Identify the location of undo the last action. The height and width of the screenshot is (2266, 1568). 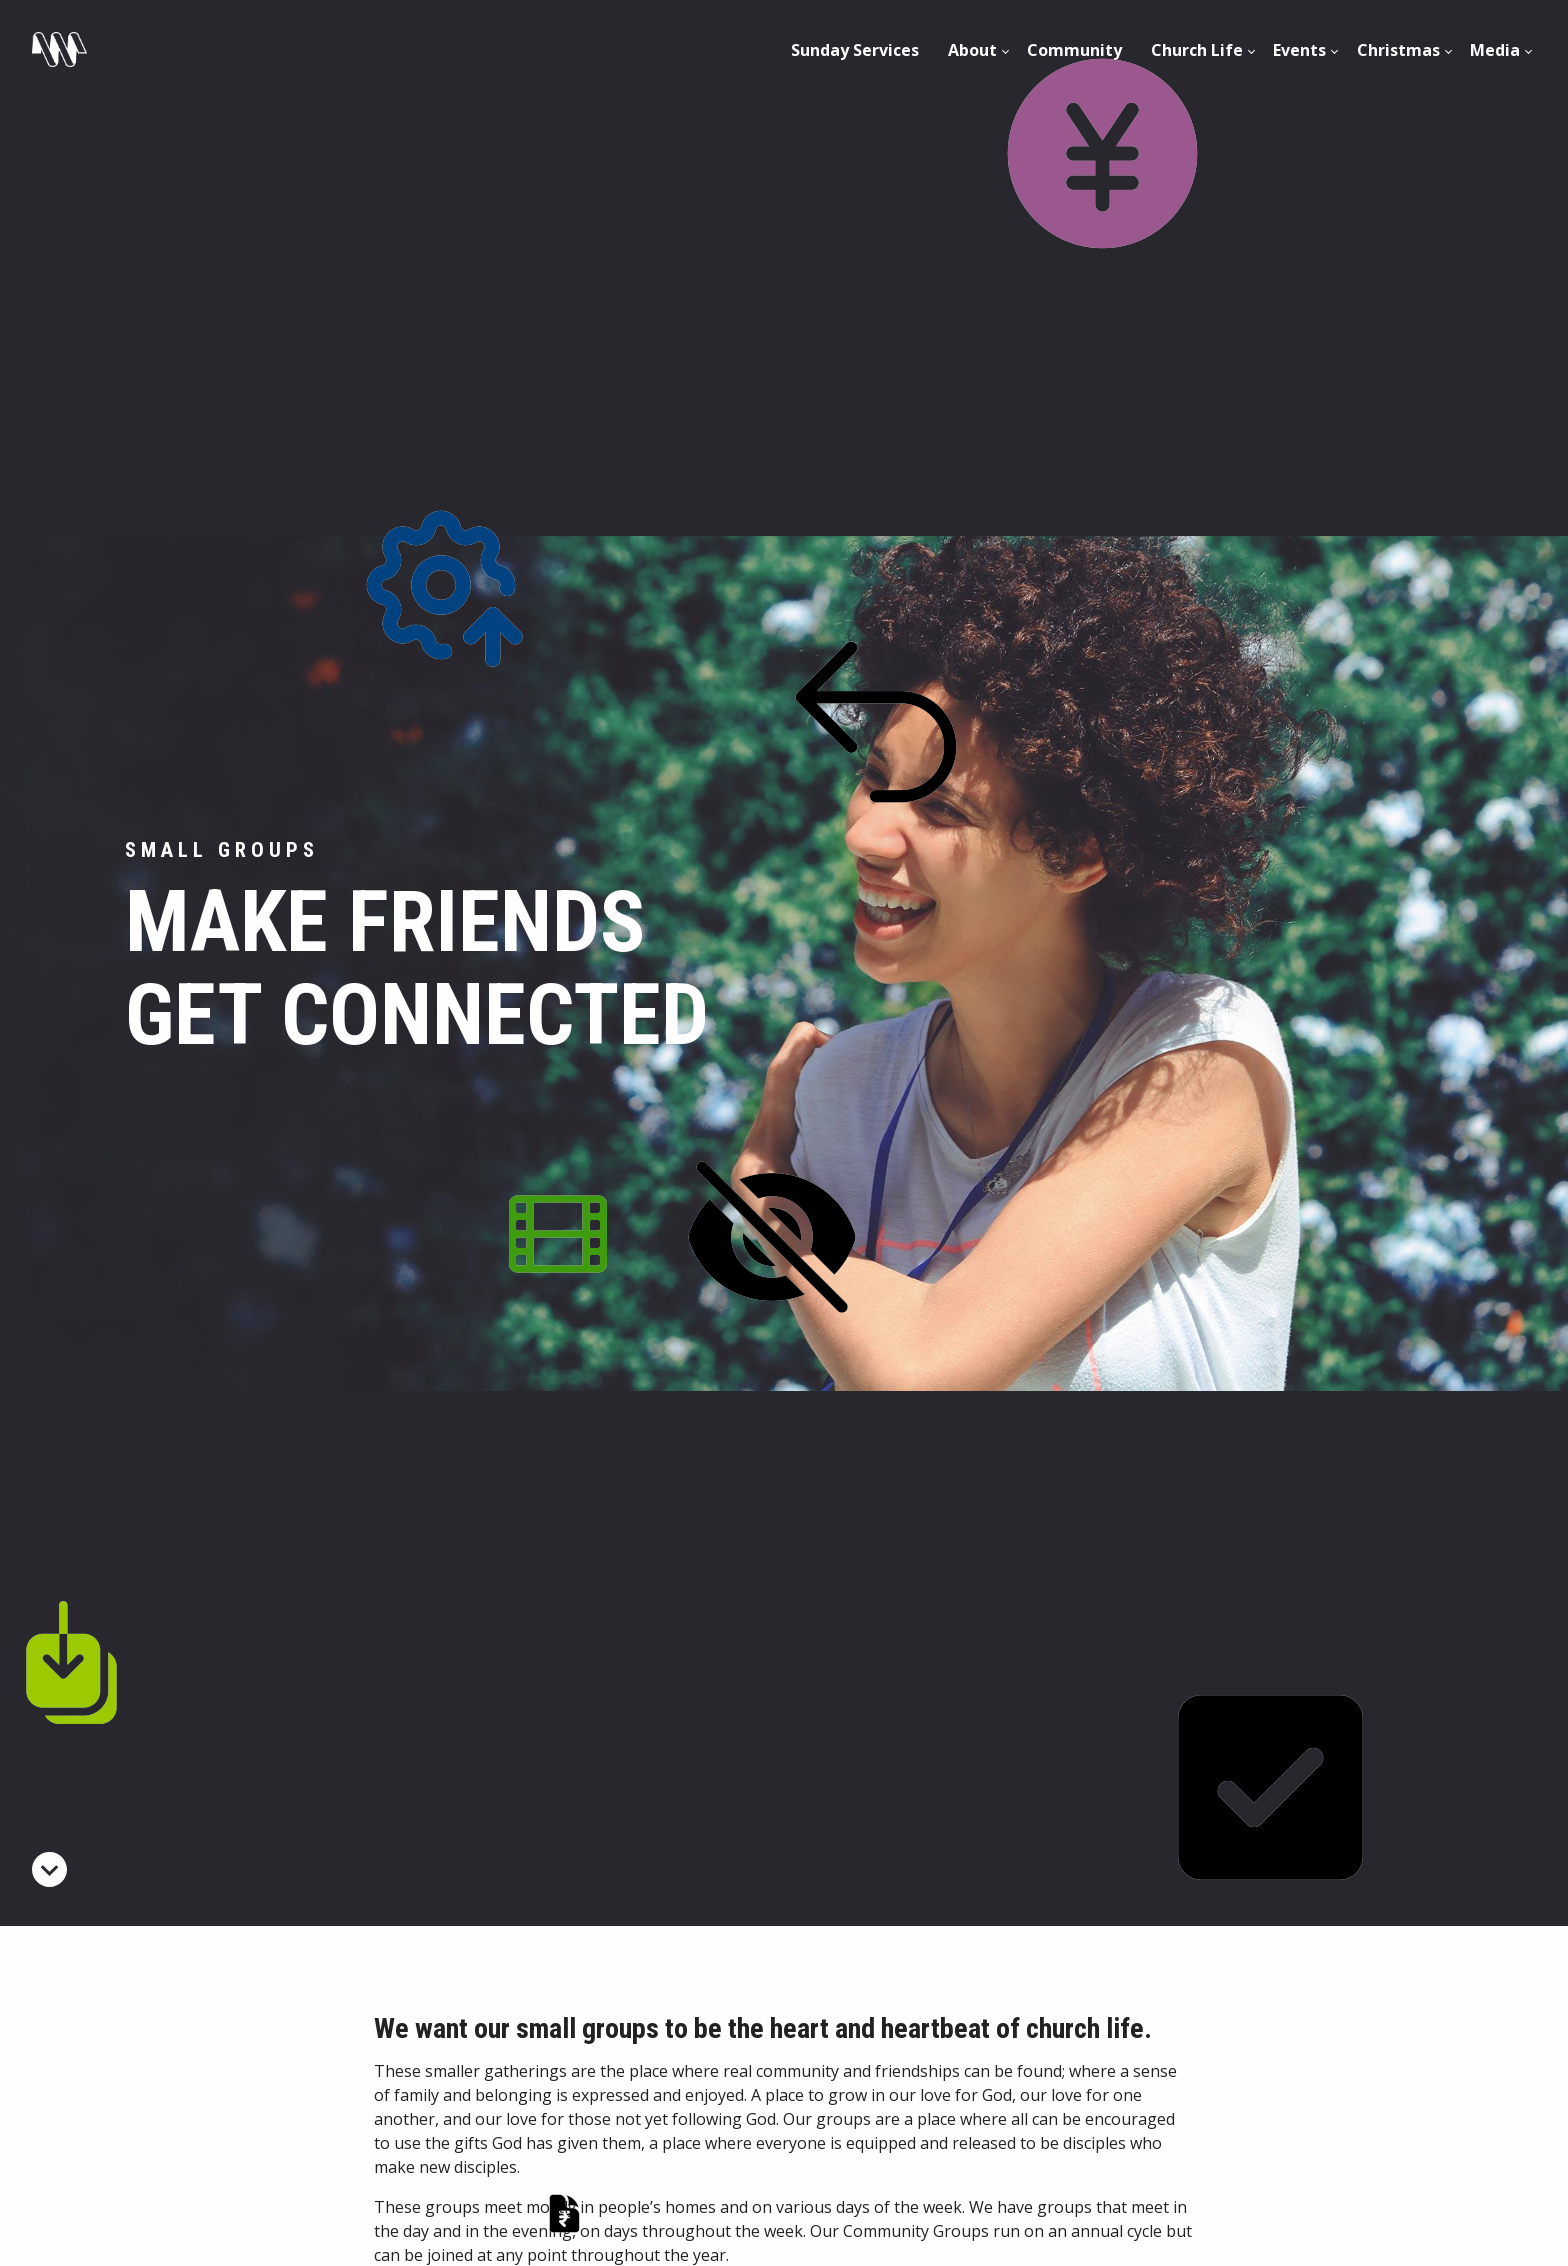
(876, 722).